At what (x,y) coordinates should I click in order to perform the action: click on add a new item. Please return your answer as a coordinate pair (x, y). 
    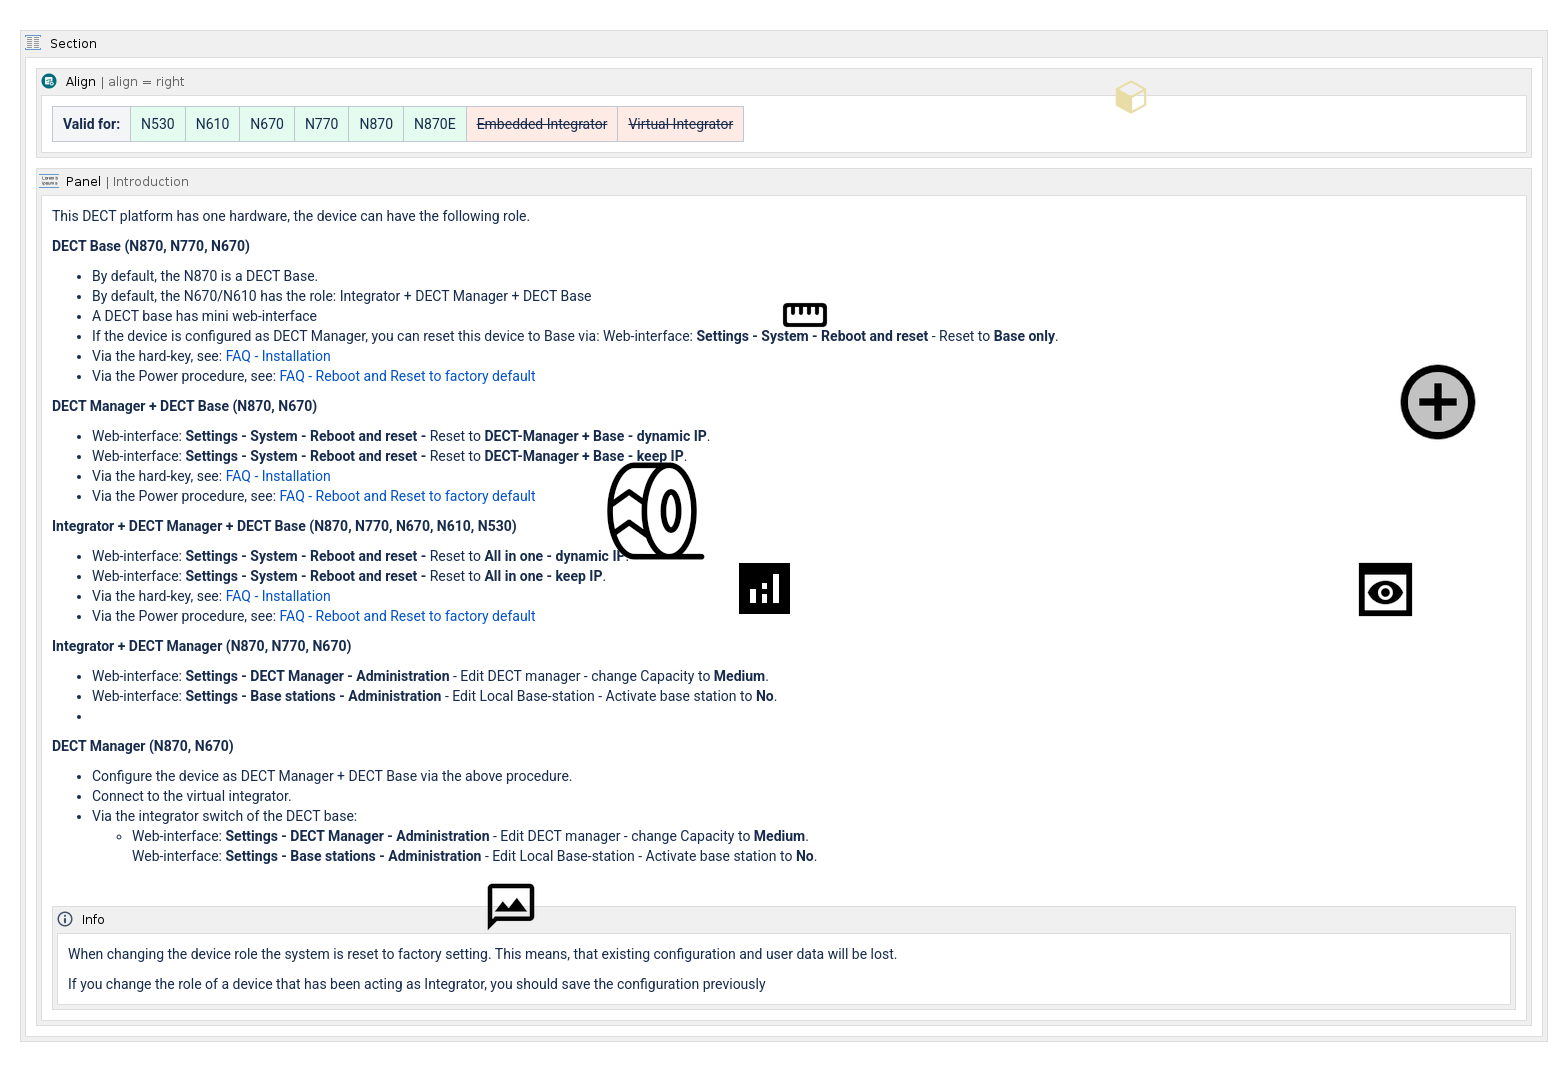
    Looking at the image, I should click on (1438, 402).